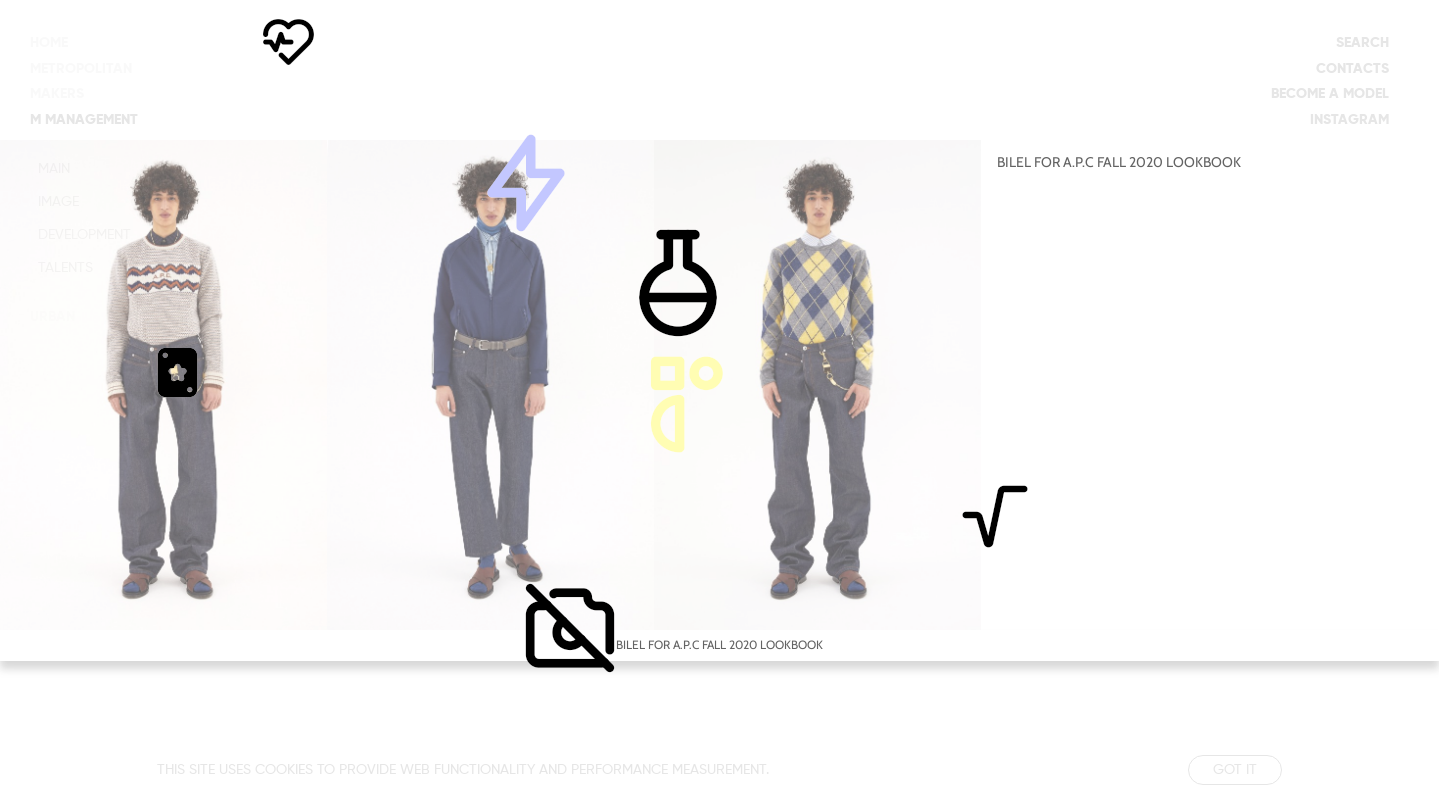 Image resolution: width=1439 pixels, height=801 pixels. I want to click on square root mathematical operation, so click(995, 515).